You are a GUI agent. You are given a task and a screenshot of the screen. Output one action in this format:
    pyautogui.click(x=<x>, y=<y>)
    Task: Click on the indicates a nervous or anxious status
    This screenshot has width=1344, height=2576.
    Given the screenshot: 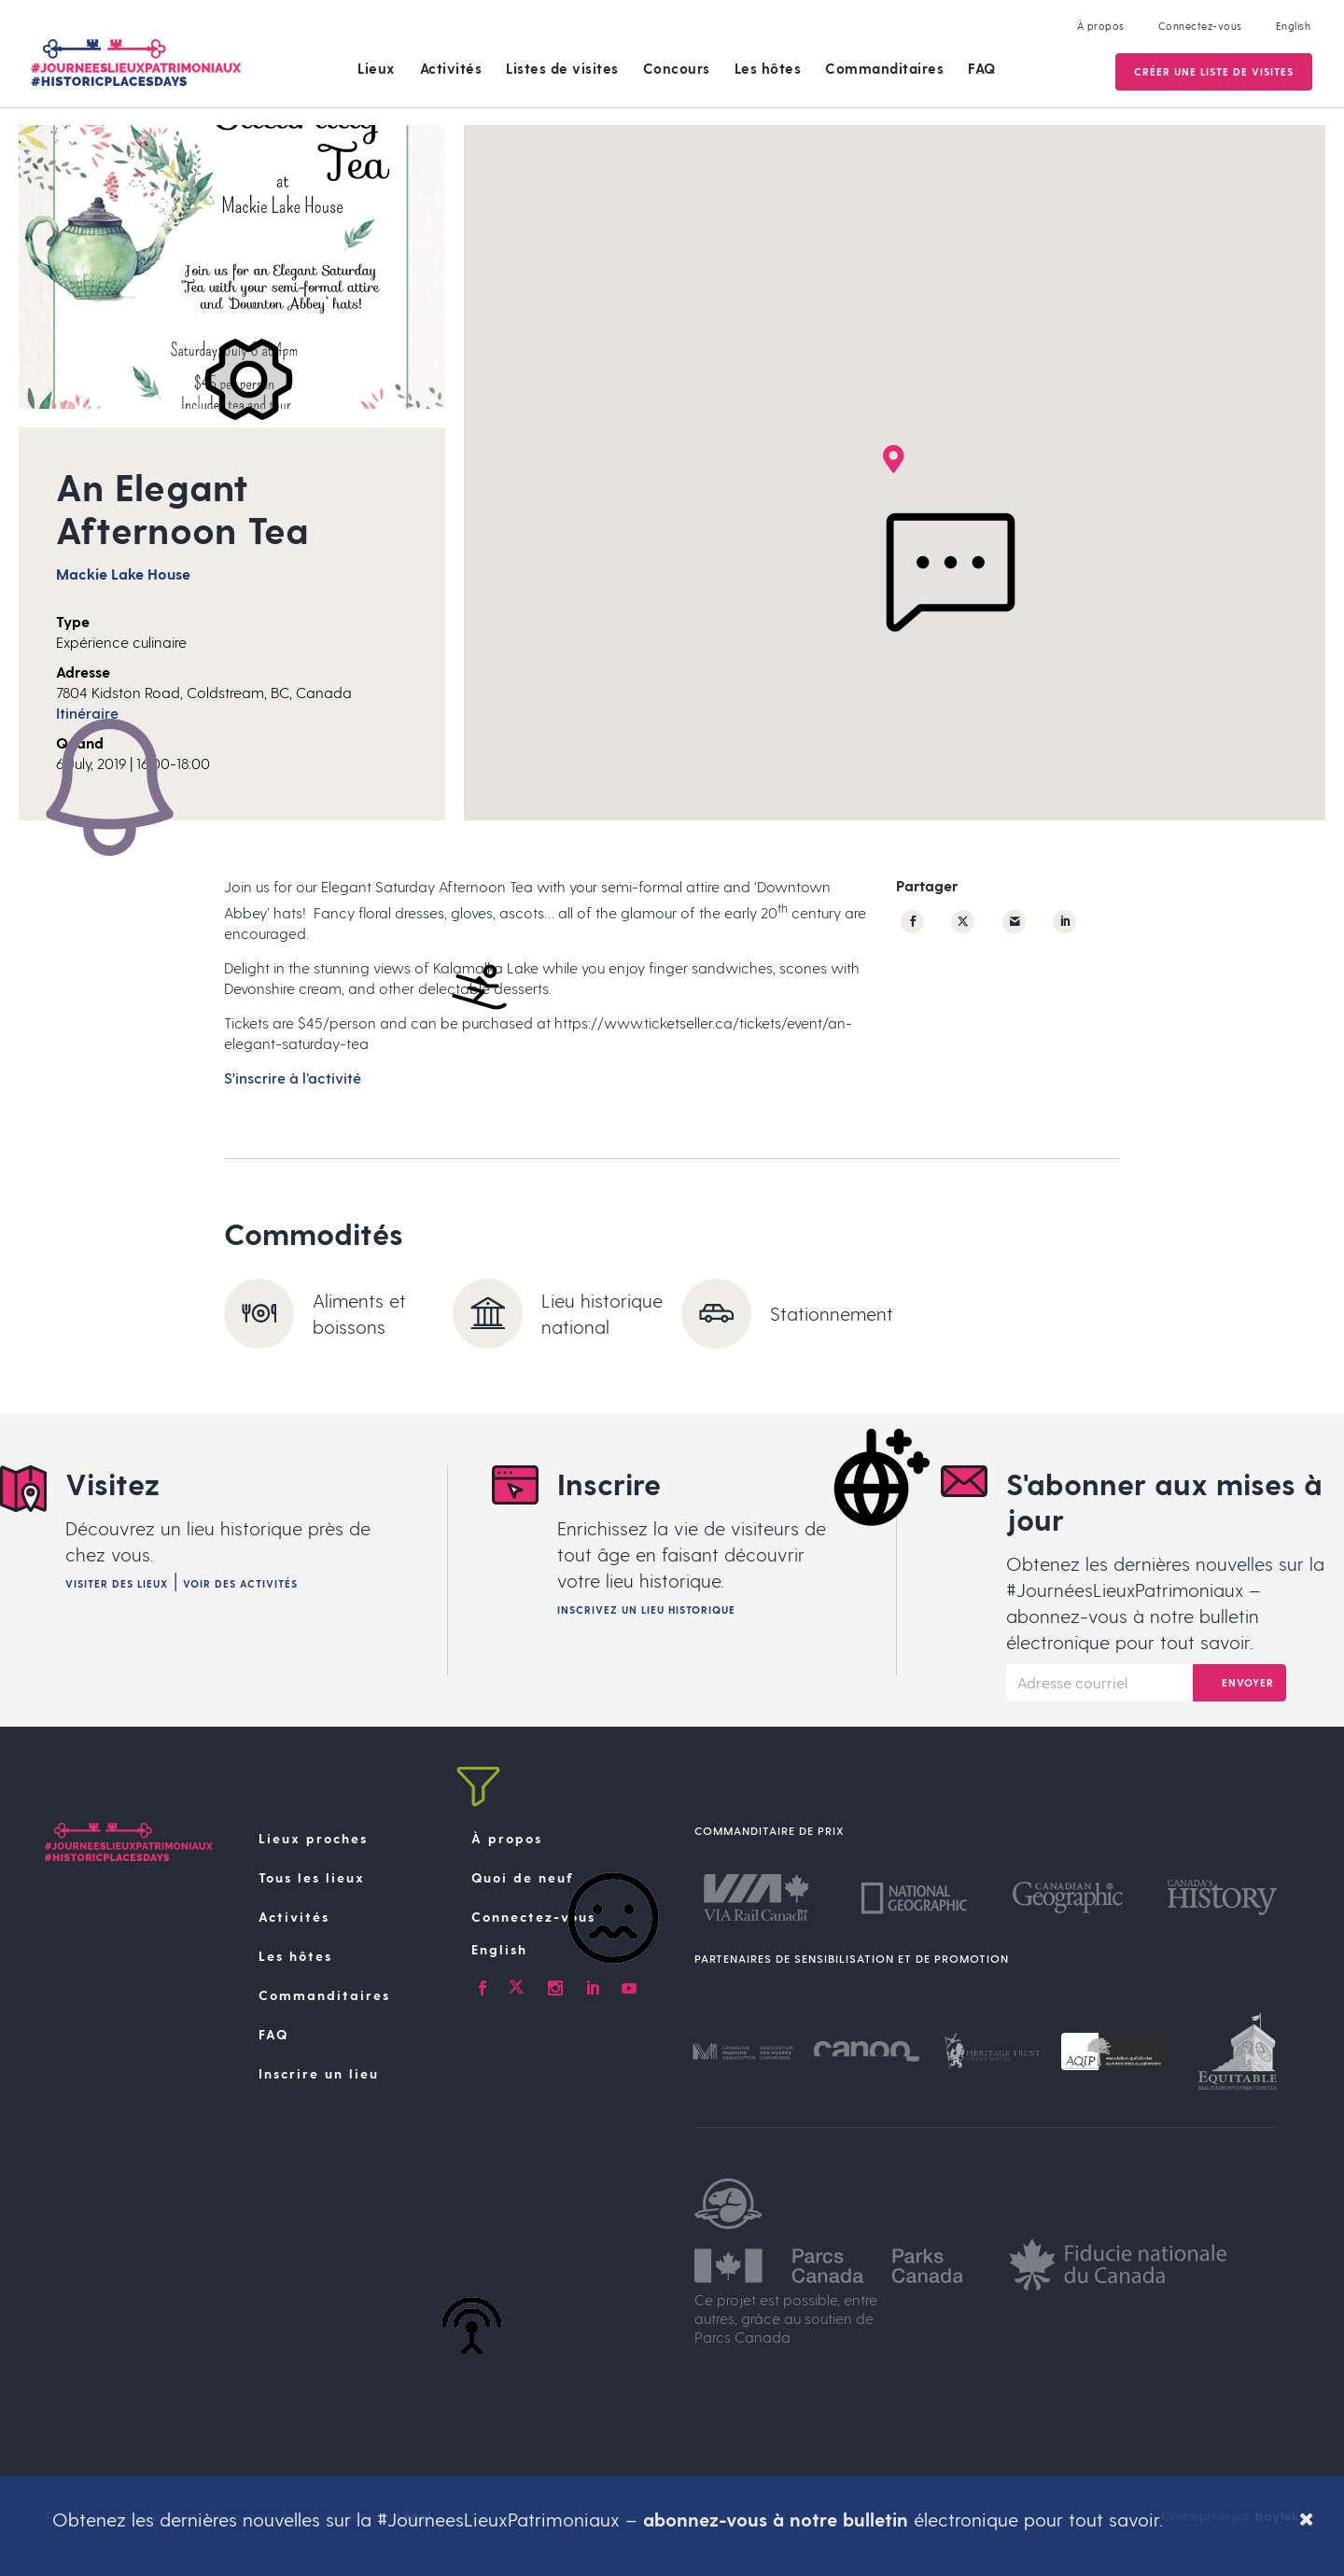 What is the action you would take?
    pyautogui.click(x=613, y=1918)
    